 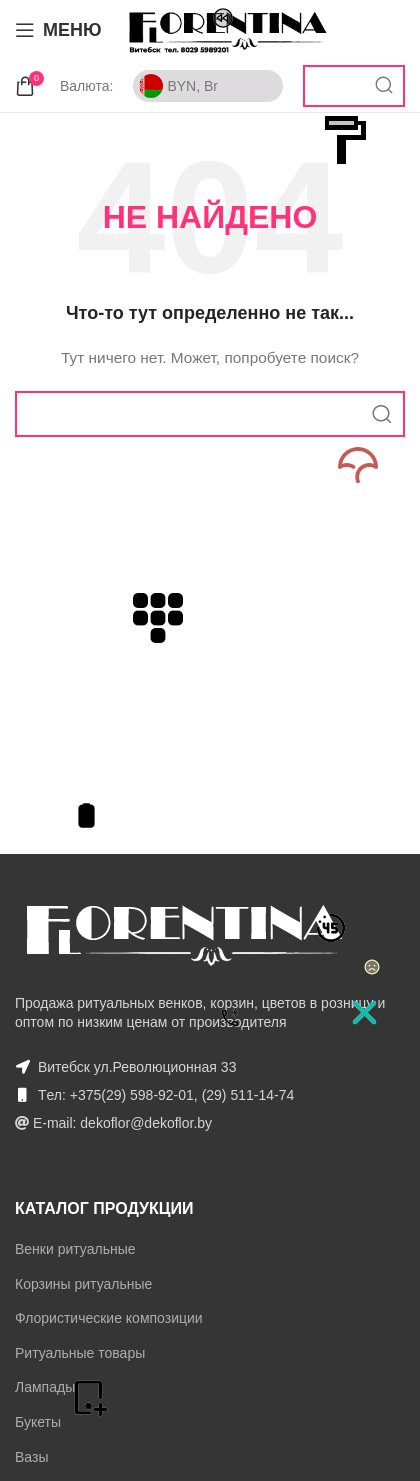 What do you see at coordinates (86, 815) in the screenshot?
I see `indicates full battery charge status` at bounding box center [86, 815].